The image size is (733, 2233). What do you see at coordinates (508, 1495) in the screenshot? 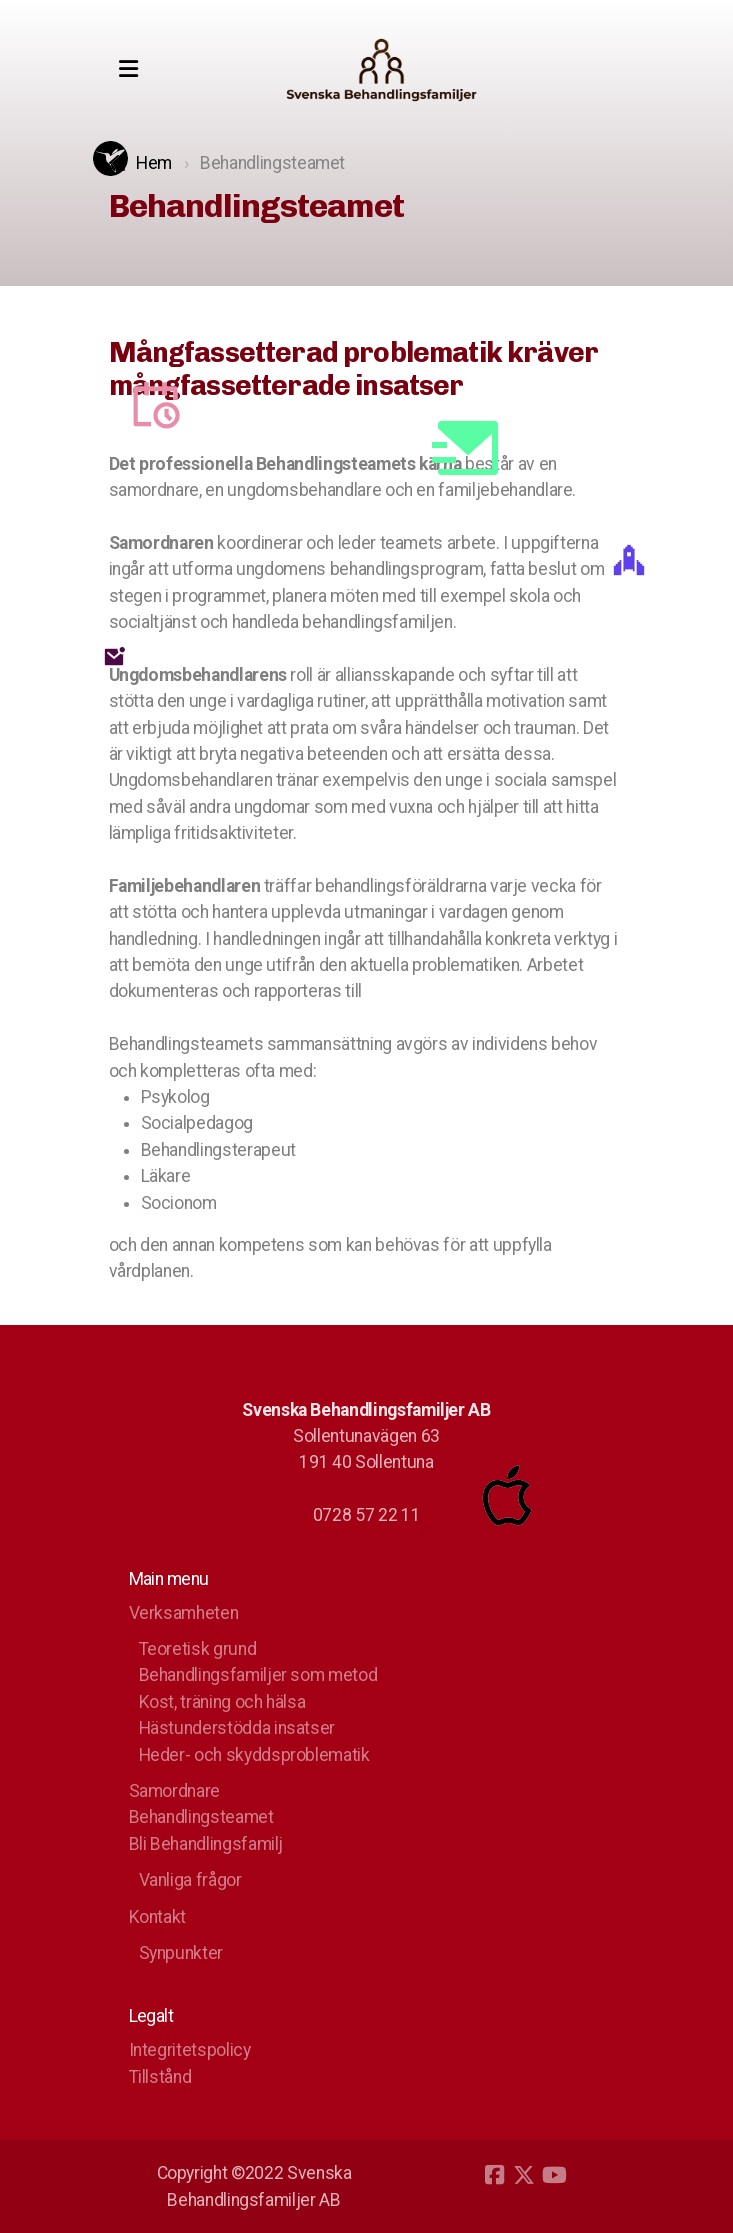
I see `apple company logo` at bounding box center [508, 1495].